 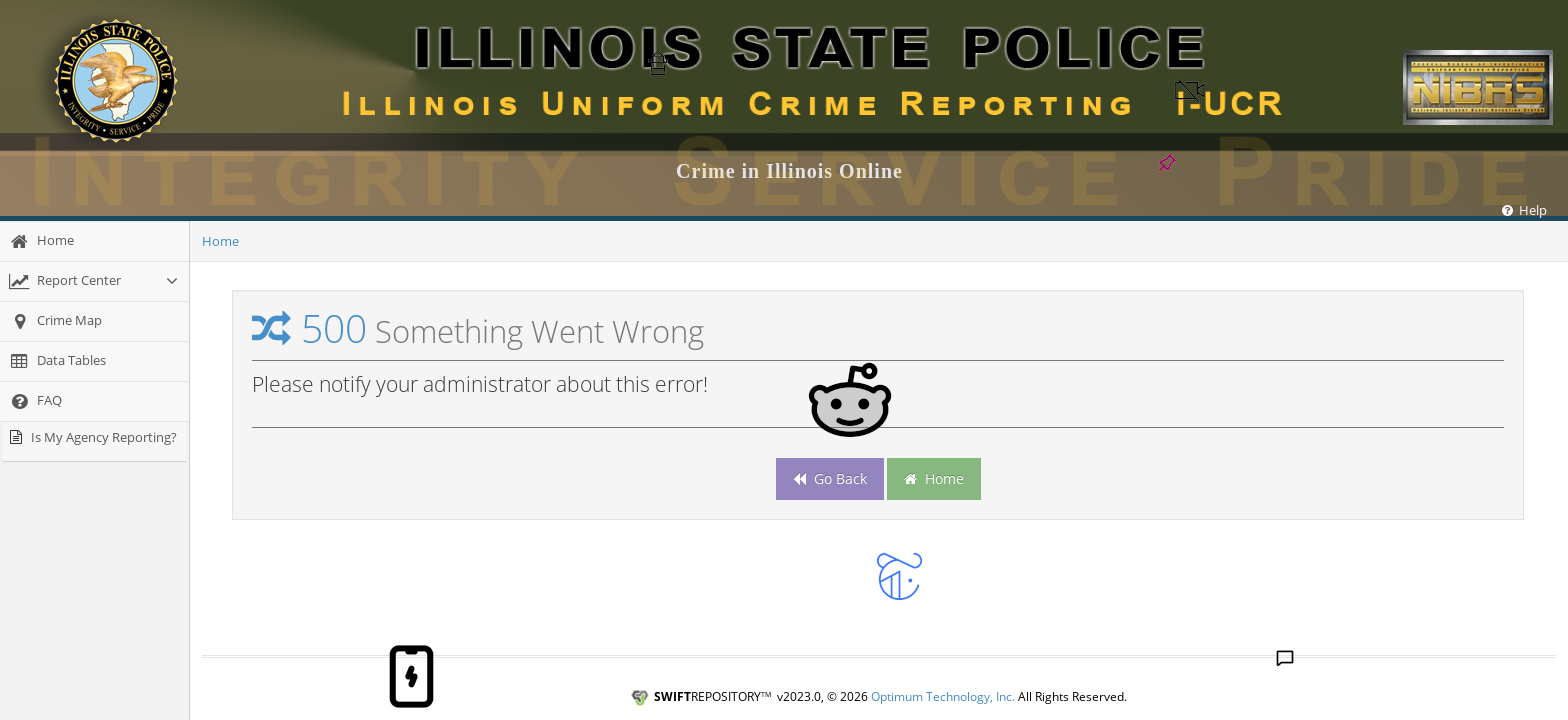 What do you see at coordinates (899, 575) in the screenshot?
I see `open the New York Times app` at bounding box center [899, 575].